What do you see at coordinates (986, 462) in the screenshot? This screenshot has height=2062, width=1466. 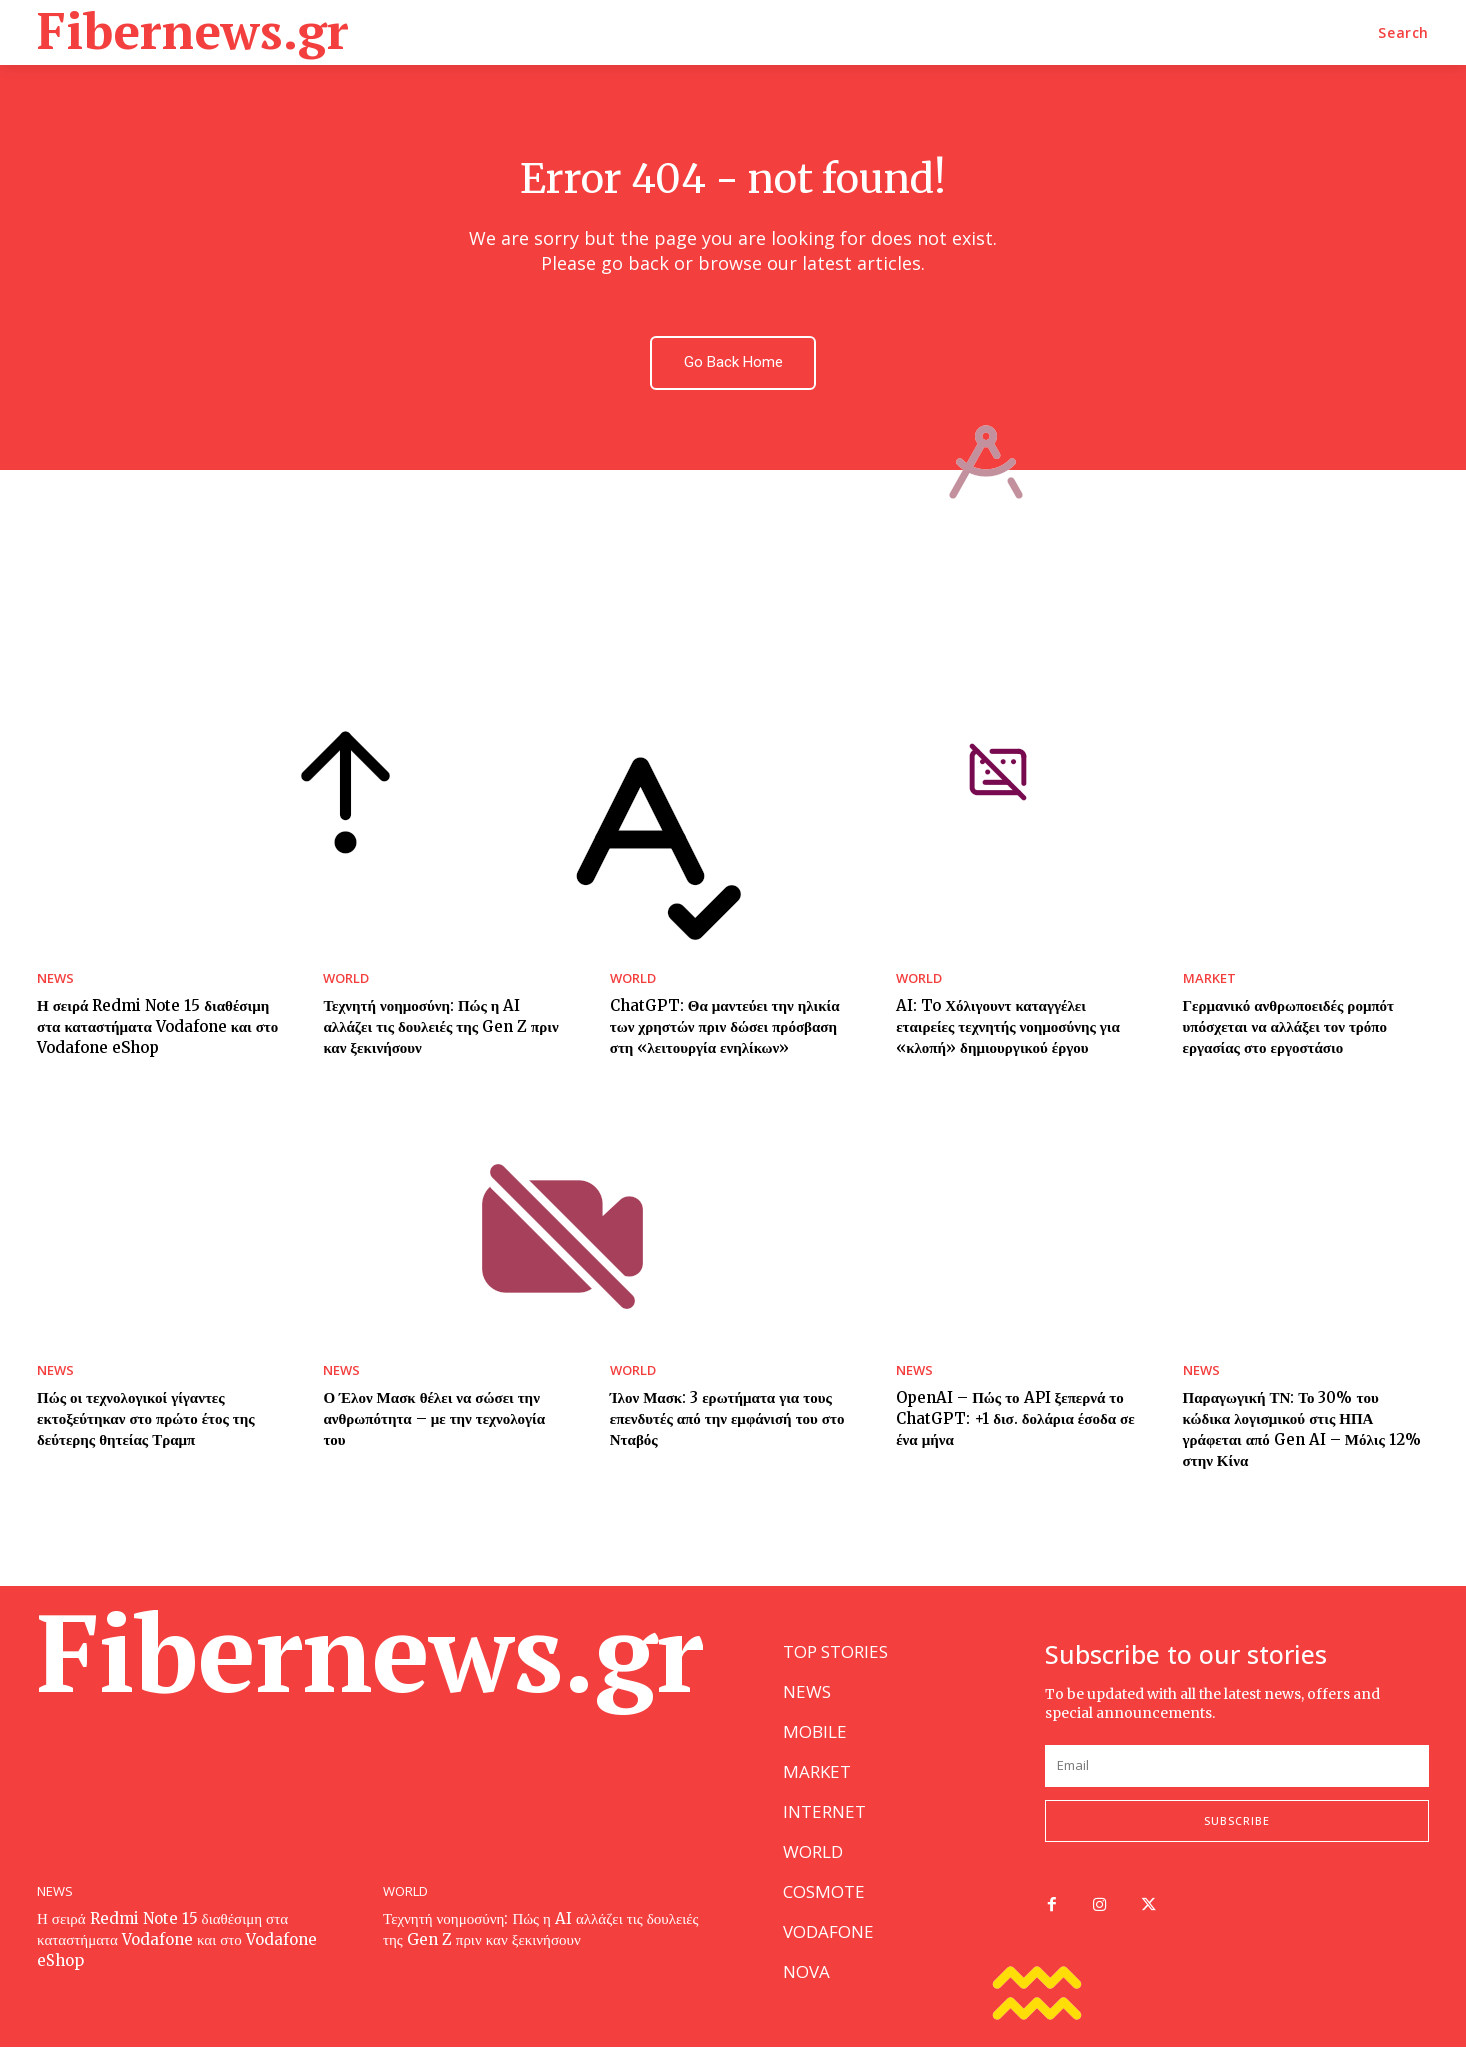 I see `access design or drawing tools` at bounding box center [986, 462].